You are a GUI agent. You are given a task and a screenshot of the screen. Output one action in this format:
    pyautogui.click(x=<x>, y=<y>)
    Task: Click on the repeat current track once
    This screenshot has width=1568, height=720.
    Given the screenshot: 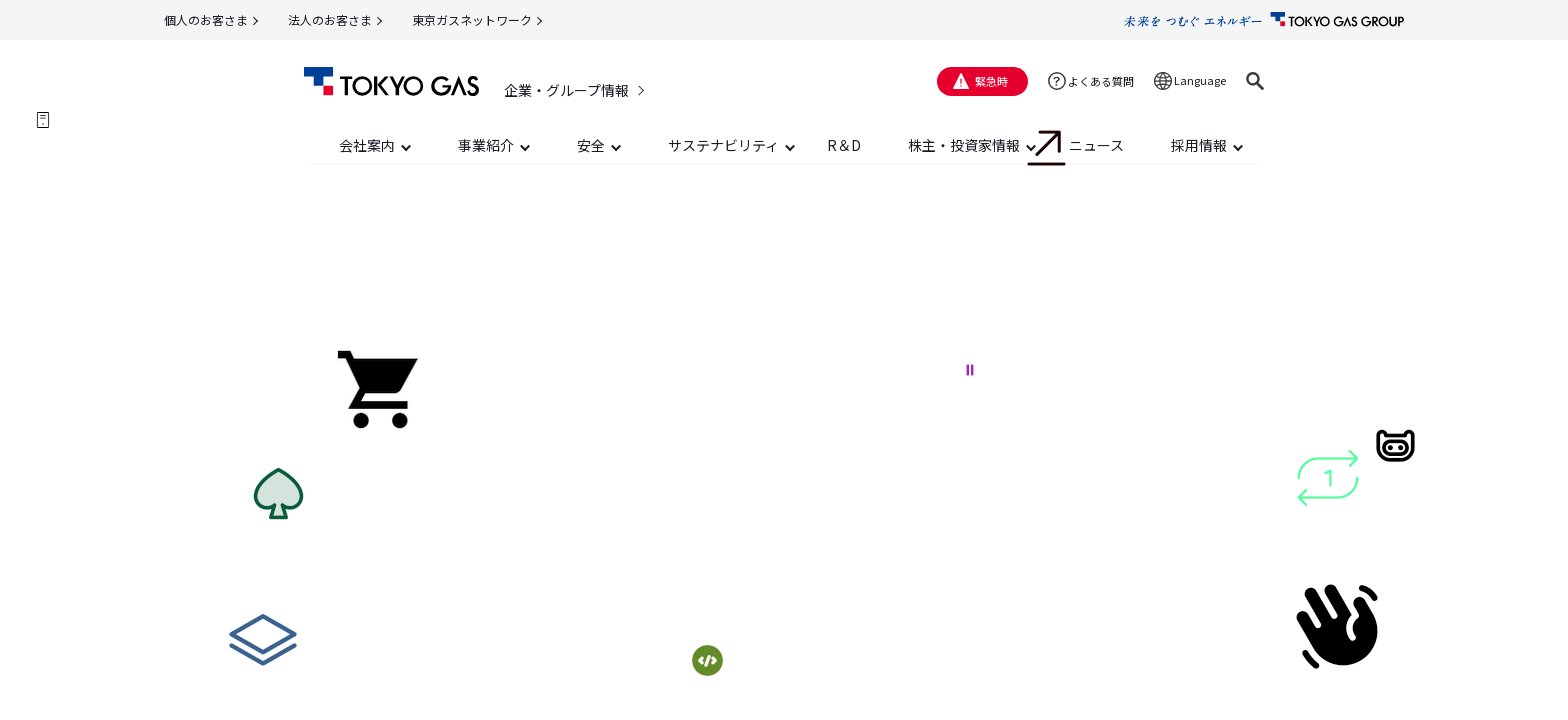 What is the action you would take?
    pyautogui.click(x=1328, y=478)
    